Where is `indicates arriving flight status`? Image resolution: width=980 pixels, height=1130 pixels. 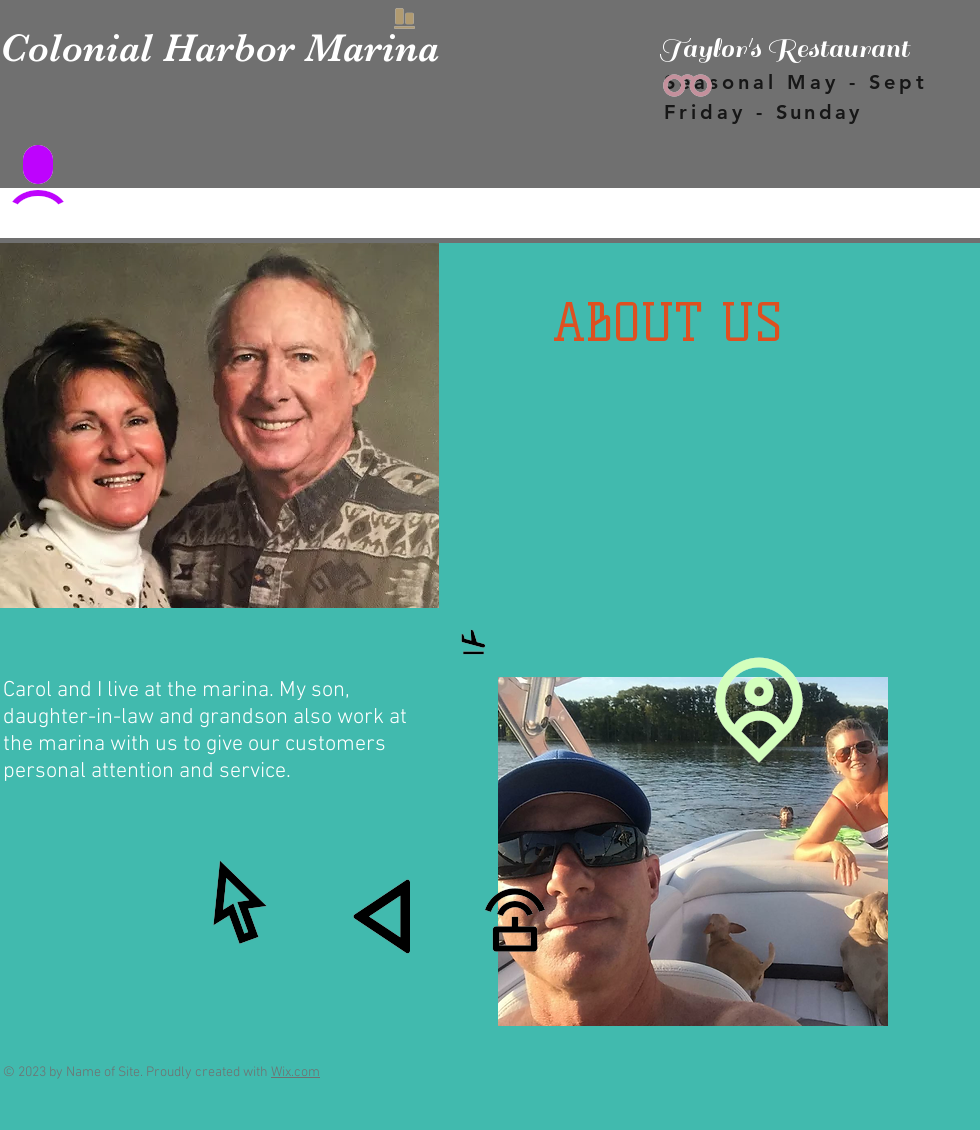 indicates arriving flight status is located at coordinates (473, 642).